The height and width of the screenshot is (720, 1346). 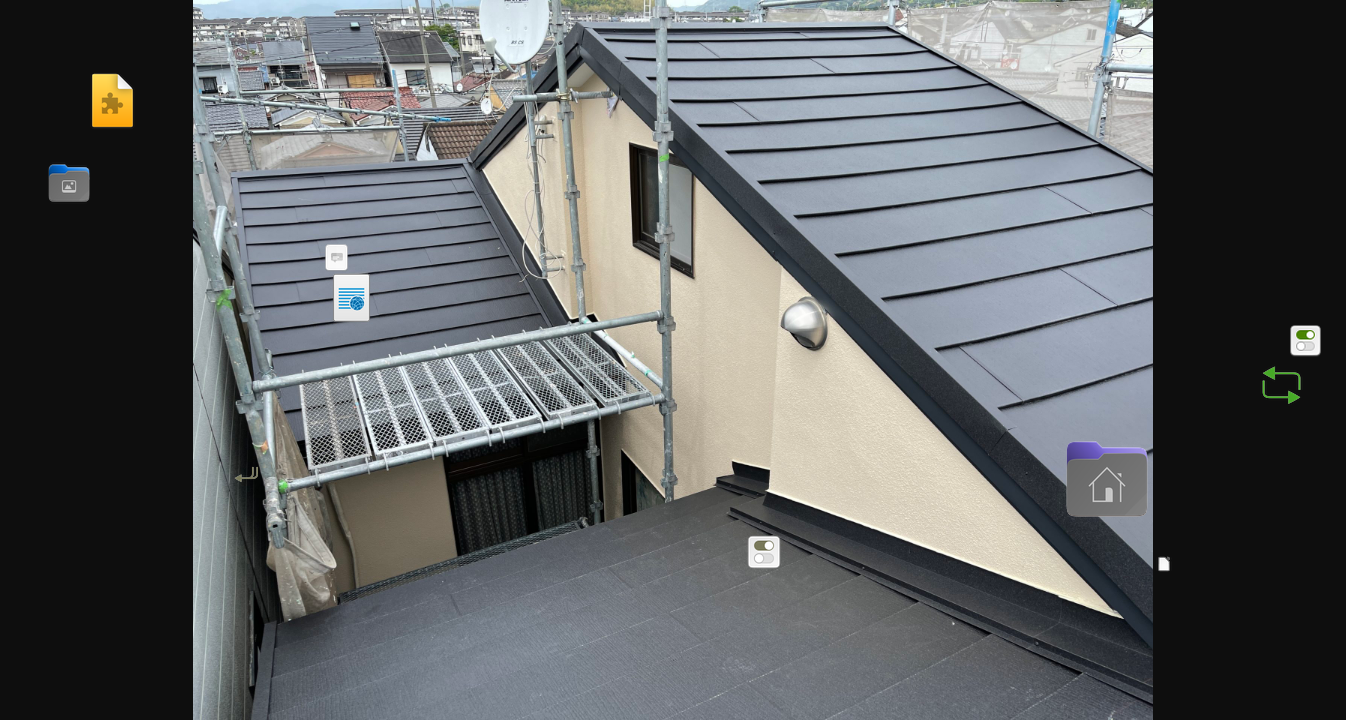 What do you see at coordinates (336, 257) in the screenshot?
I see `microdvd subtitle file` at bounding box center [336, 257].